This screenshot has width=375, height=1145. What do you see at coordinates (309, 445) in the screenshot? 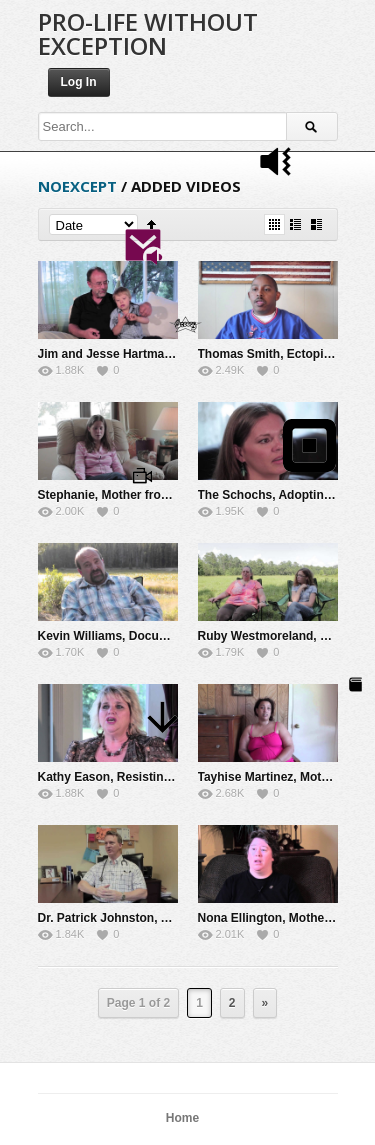
I see `open the Square payment app` at bounding box center [309, 445].